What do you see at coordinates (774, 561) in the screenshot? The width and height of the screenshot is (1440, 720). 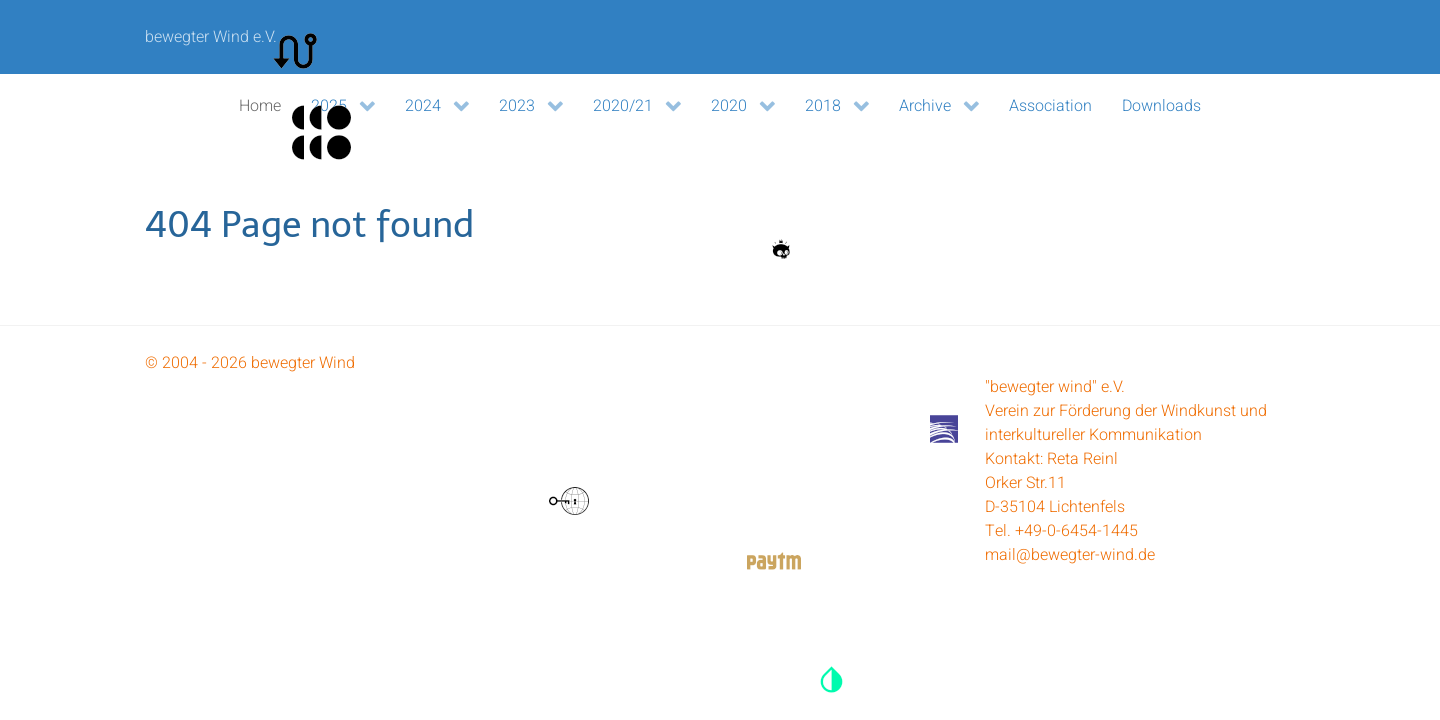 I see `open Paytm payment app` at bounding box center [774, 561].